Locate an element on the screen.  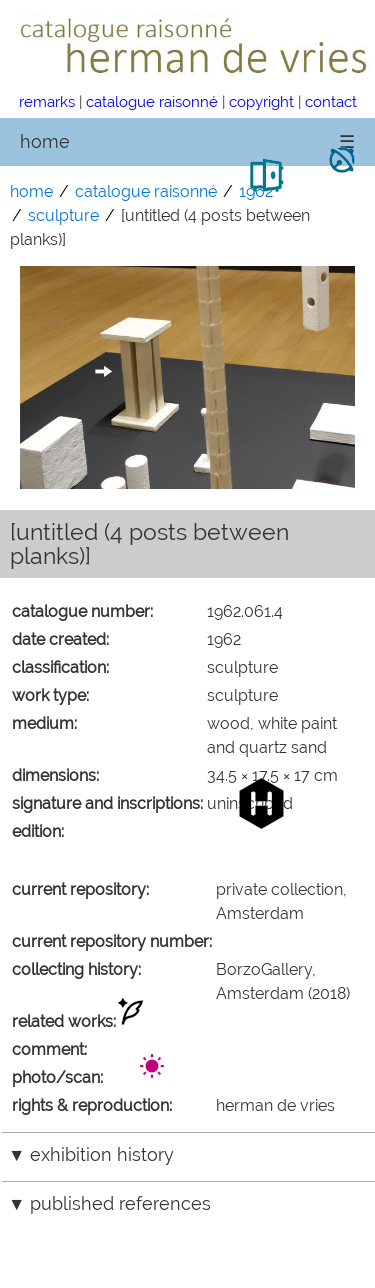
compose with AI writing assistance is located at coordinates (132, 1012).